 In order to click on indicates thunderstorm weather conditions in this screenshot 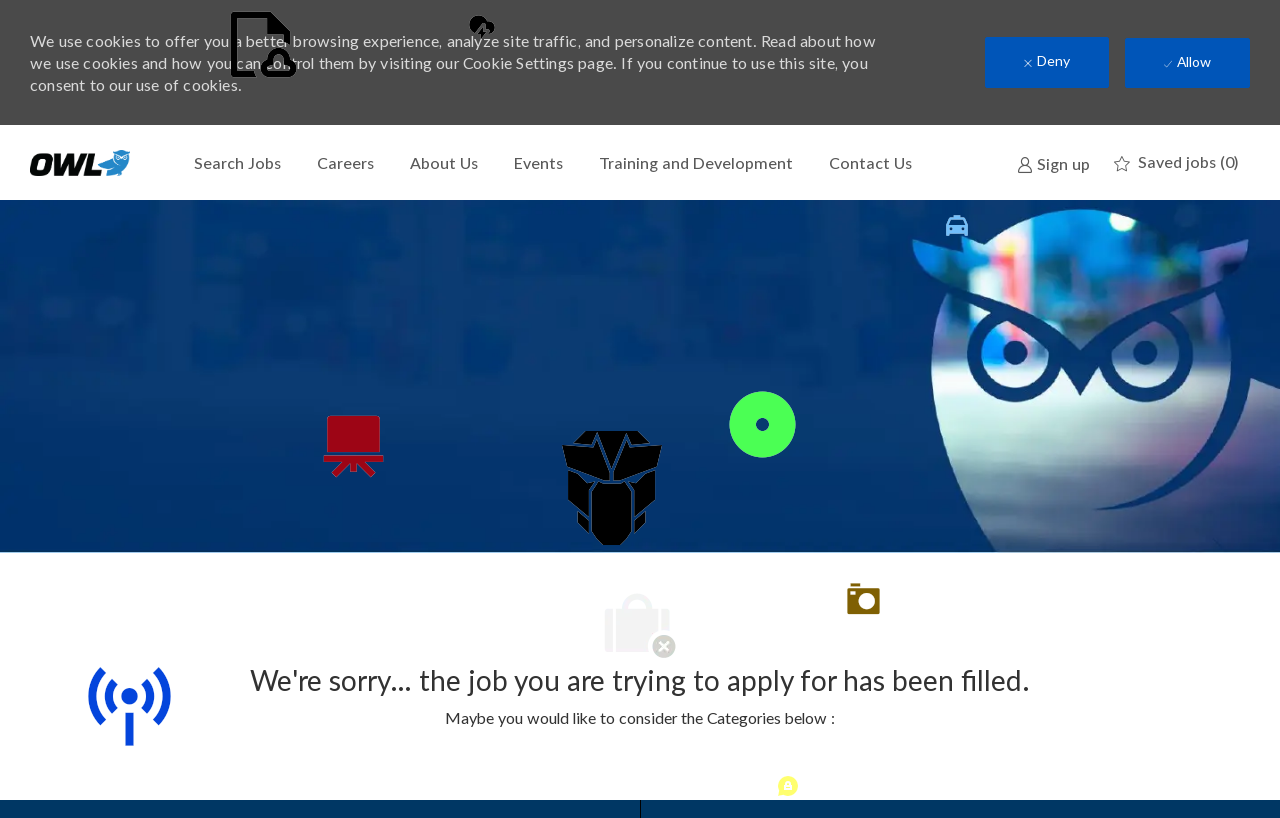, I will do `click(482, 27)`.